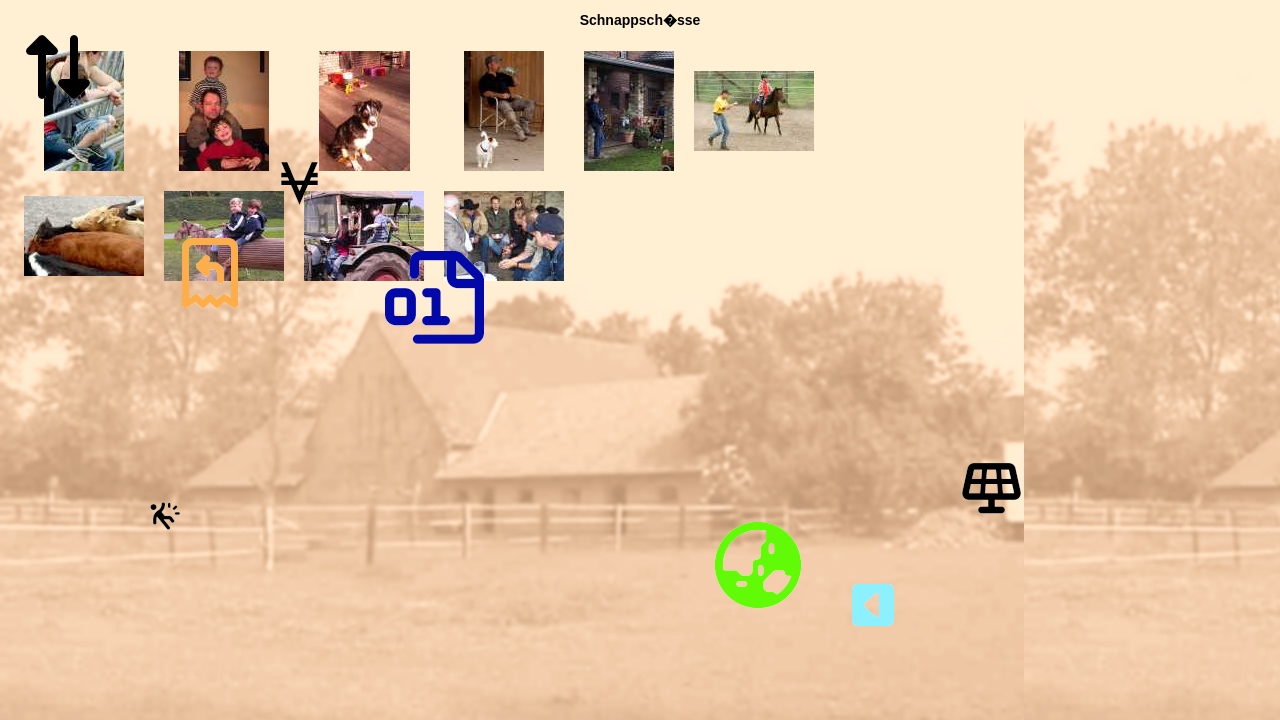  I want to click on view or open a binary file, so click(434, 300).